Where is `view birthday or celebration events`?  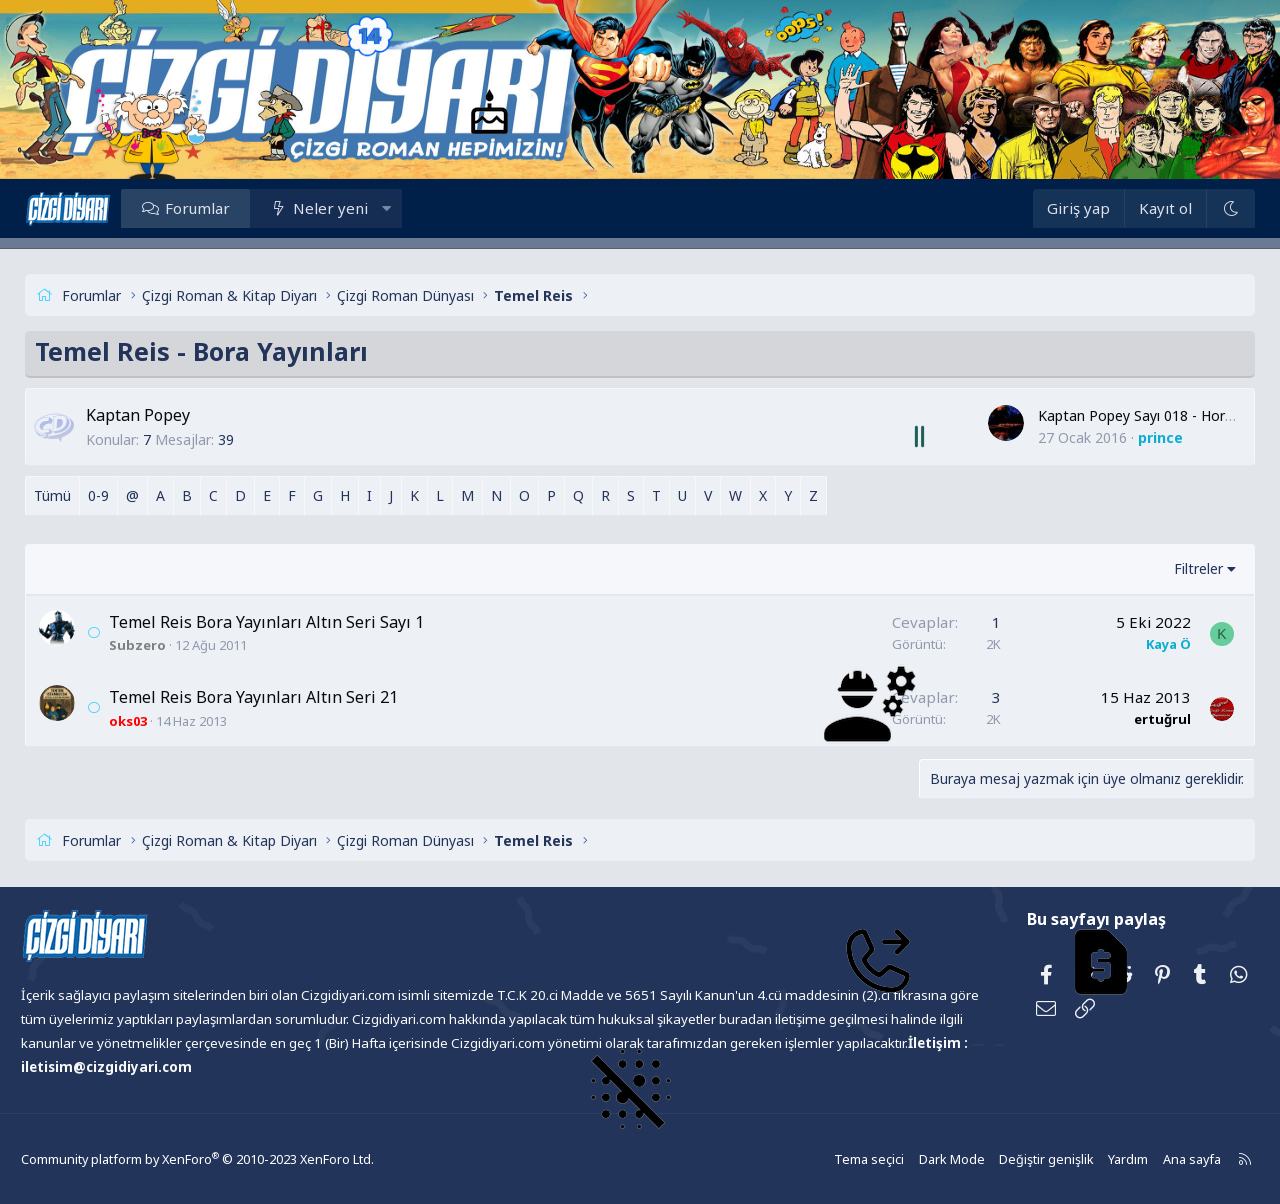 view birthday or celebration events is located at coordinates (489, 113).